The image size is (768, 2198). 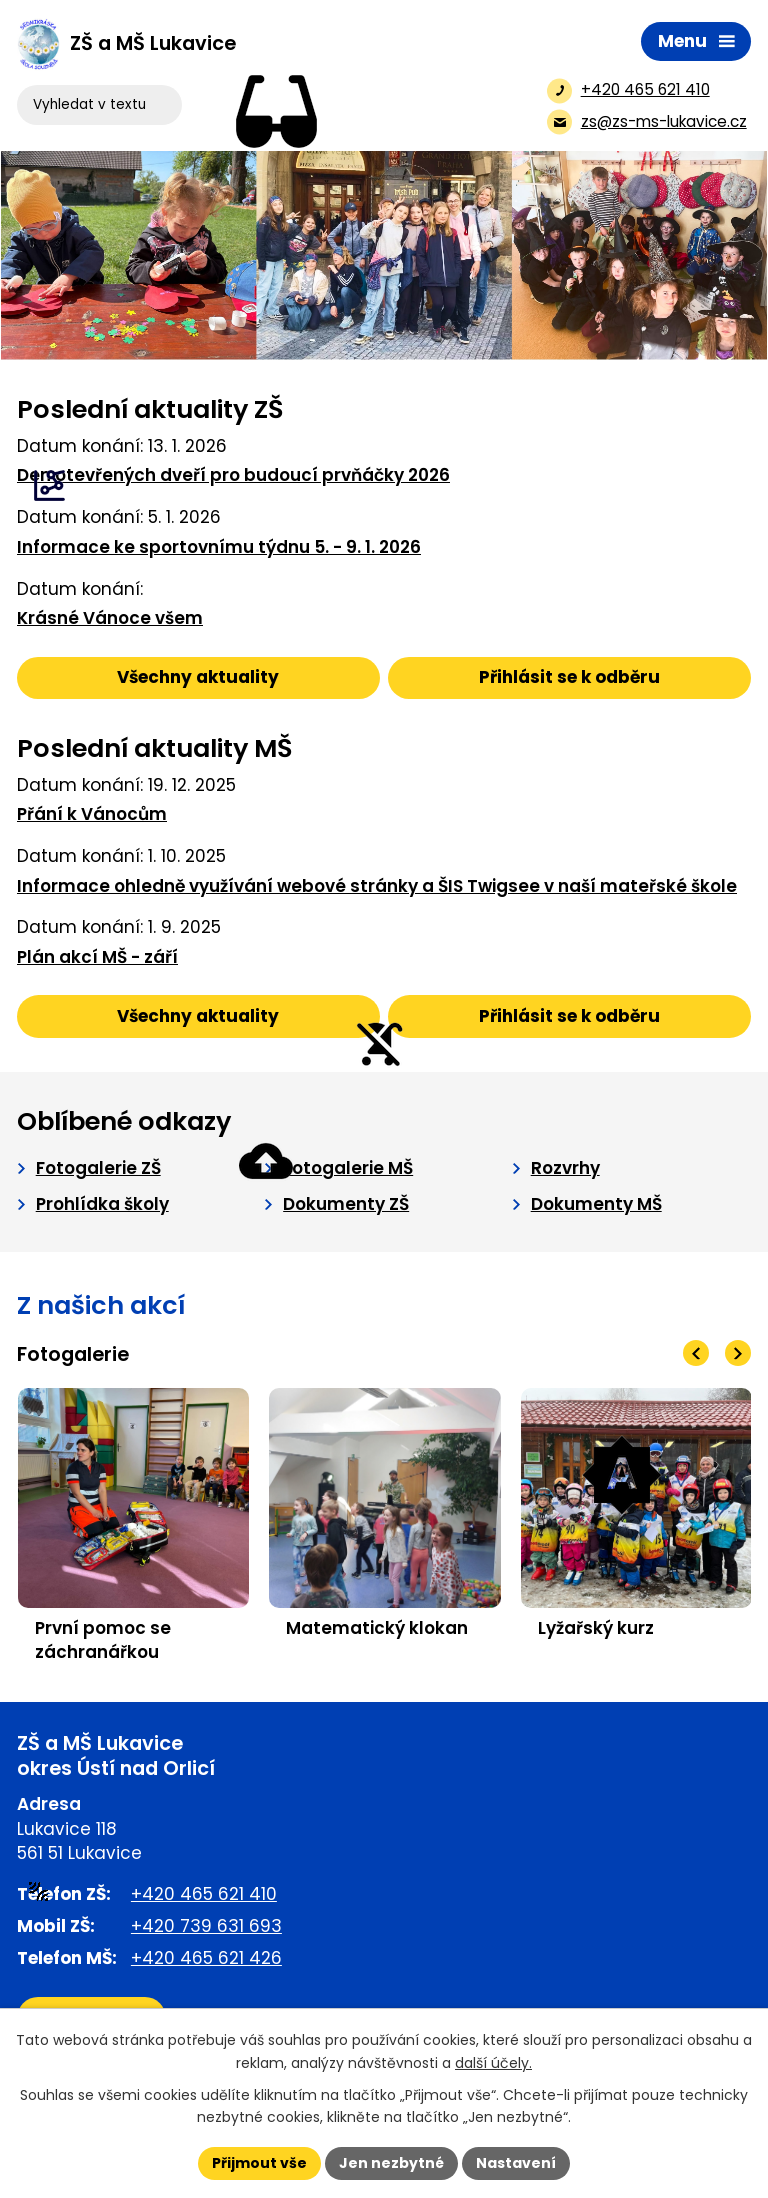 What do you see at coordinates (380, 1043) in the screenshot?
I see `indicates strollers are not permitted in this area` at bounding box center [380, 1043].